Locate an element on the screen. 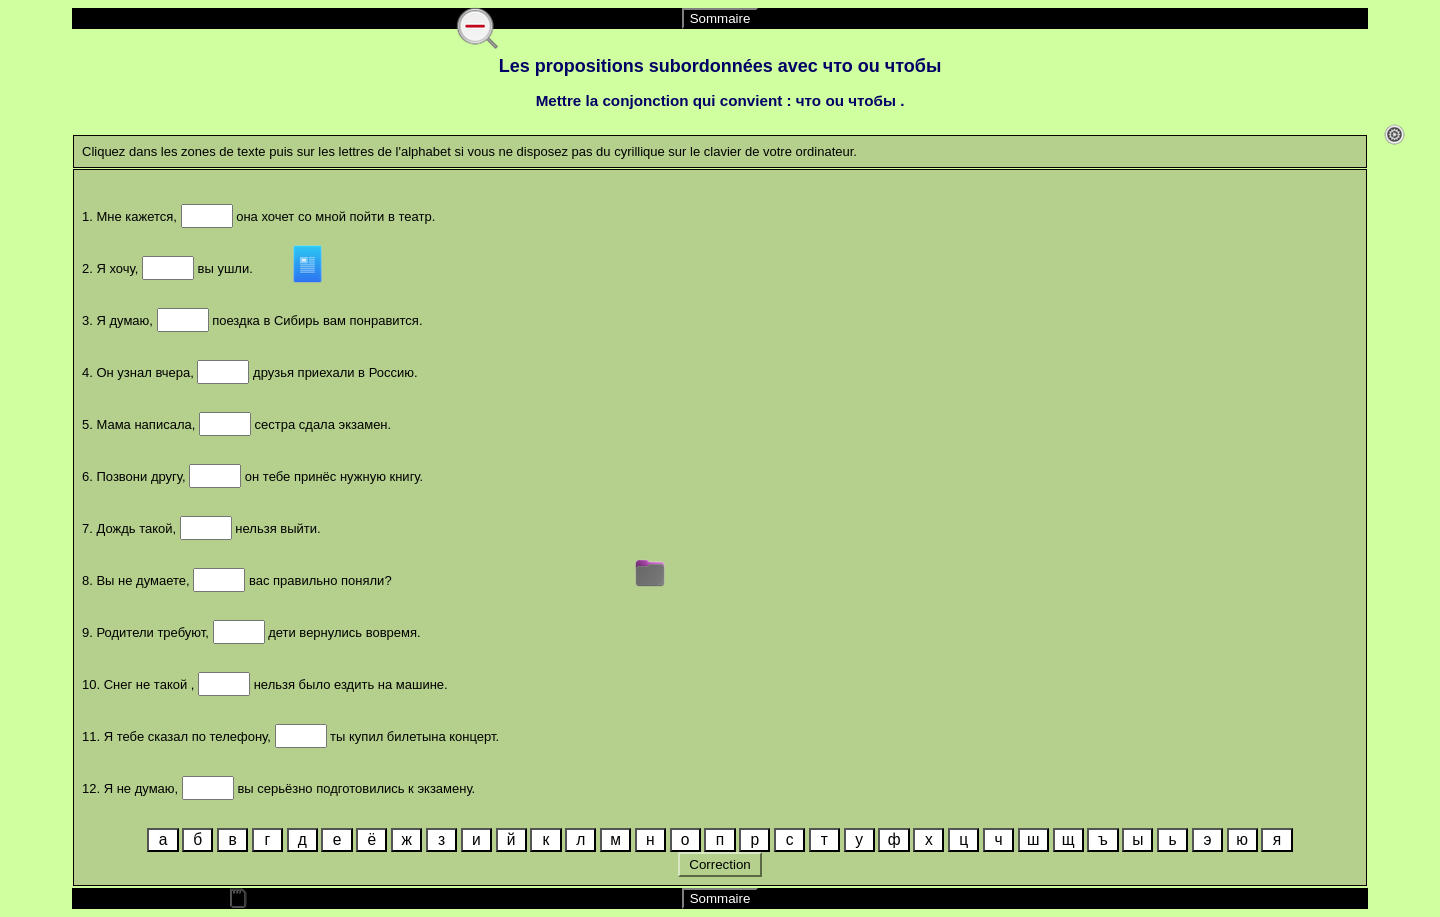  view file properties and settings is located at coordinates (1394, 134).